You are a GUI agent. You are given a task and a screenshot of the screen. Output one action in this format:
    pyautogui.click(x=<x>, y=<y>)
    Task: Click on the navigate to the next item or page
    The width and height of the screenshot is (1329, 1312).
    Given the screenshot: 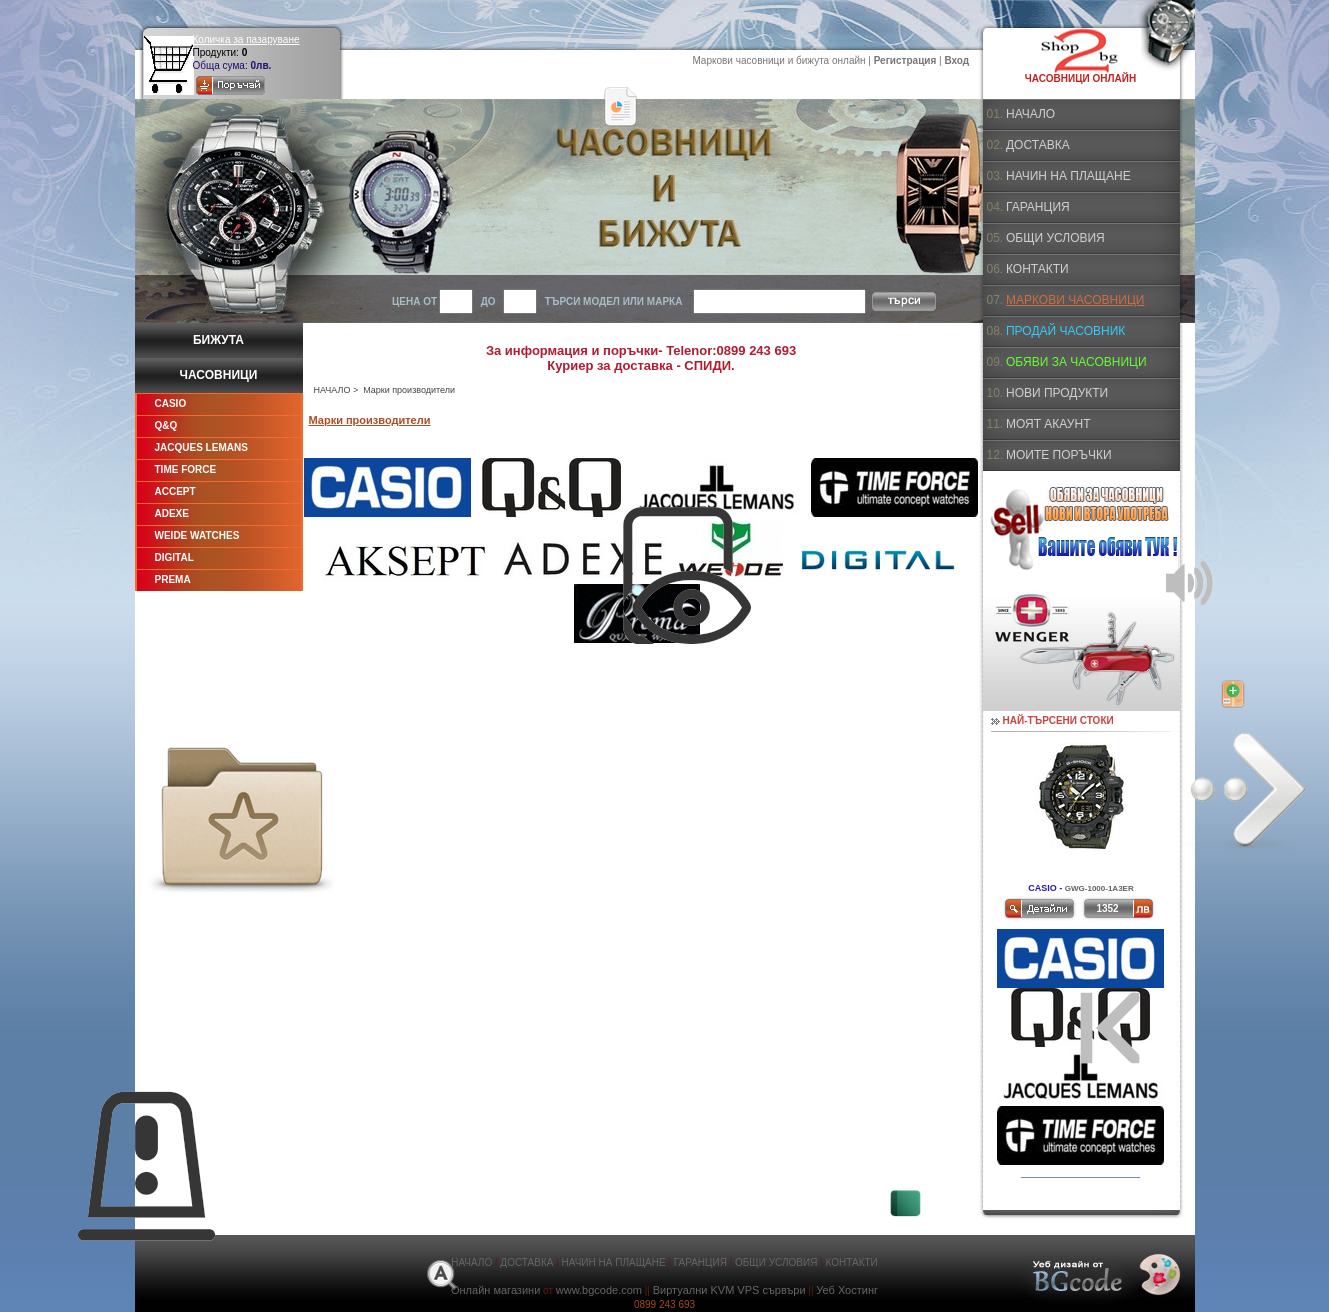 What is the action you would take?
    pyautogui.click(x=1247, y=789)
    